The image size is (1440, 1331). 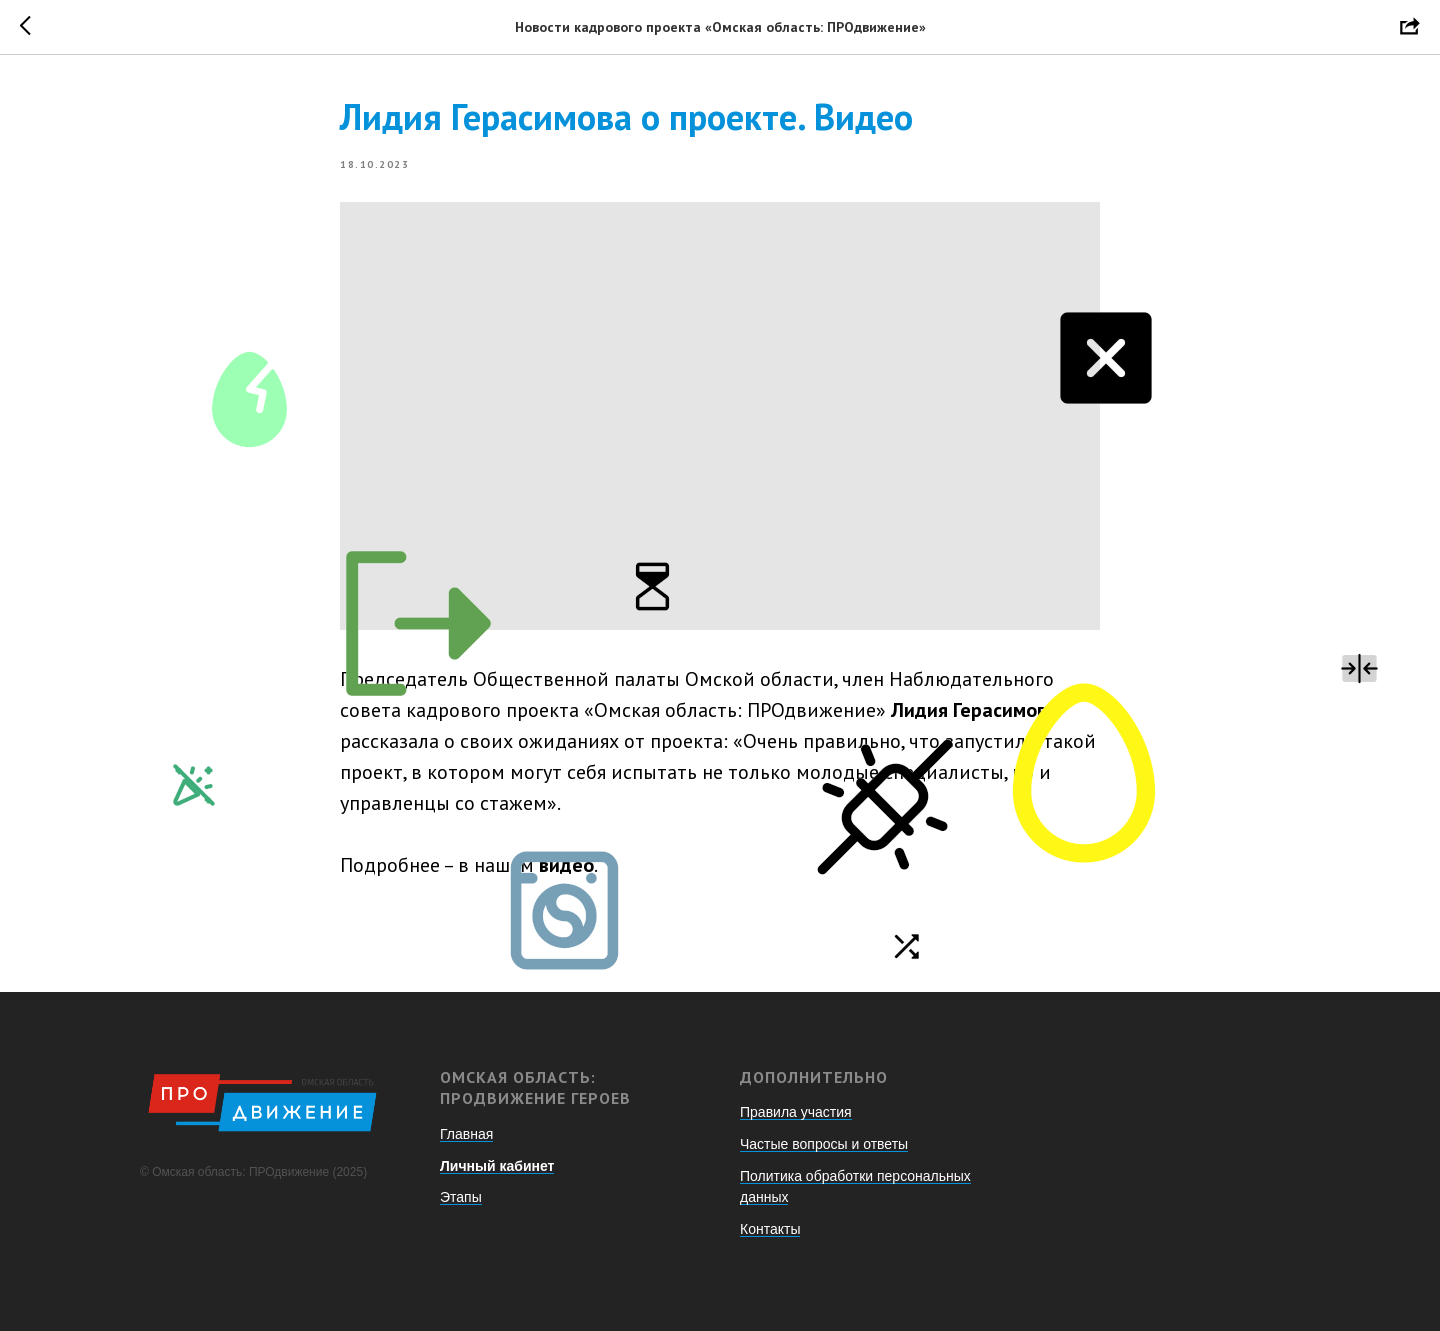 I want to click on collapse or minimize a panel horizontally, so click(x=1359, y=668).